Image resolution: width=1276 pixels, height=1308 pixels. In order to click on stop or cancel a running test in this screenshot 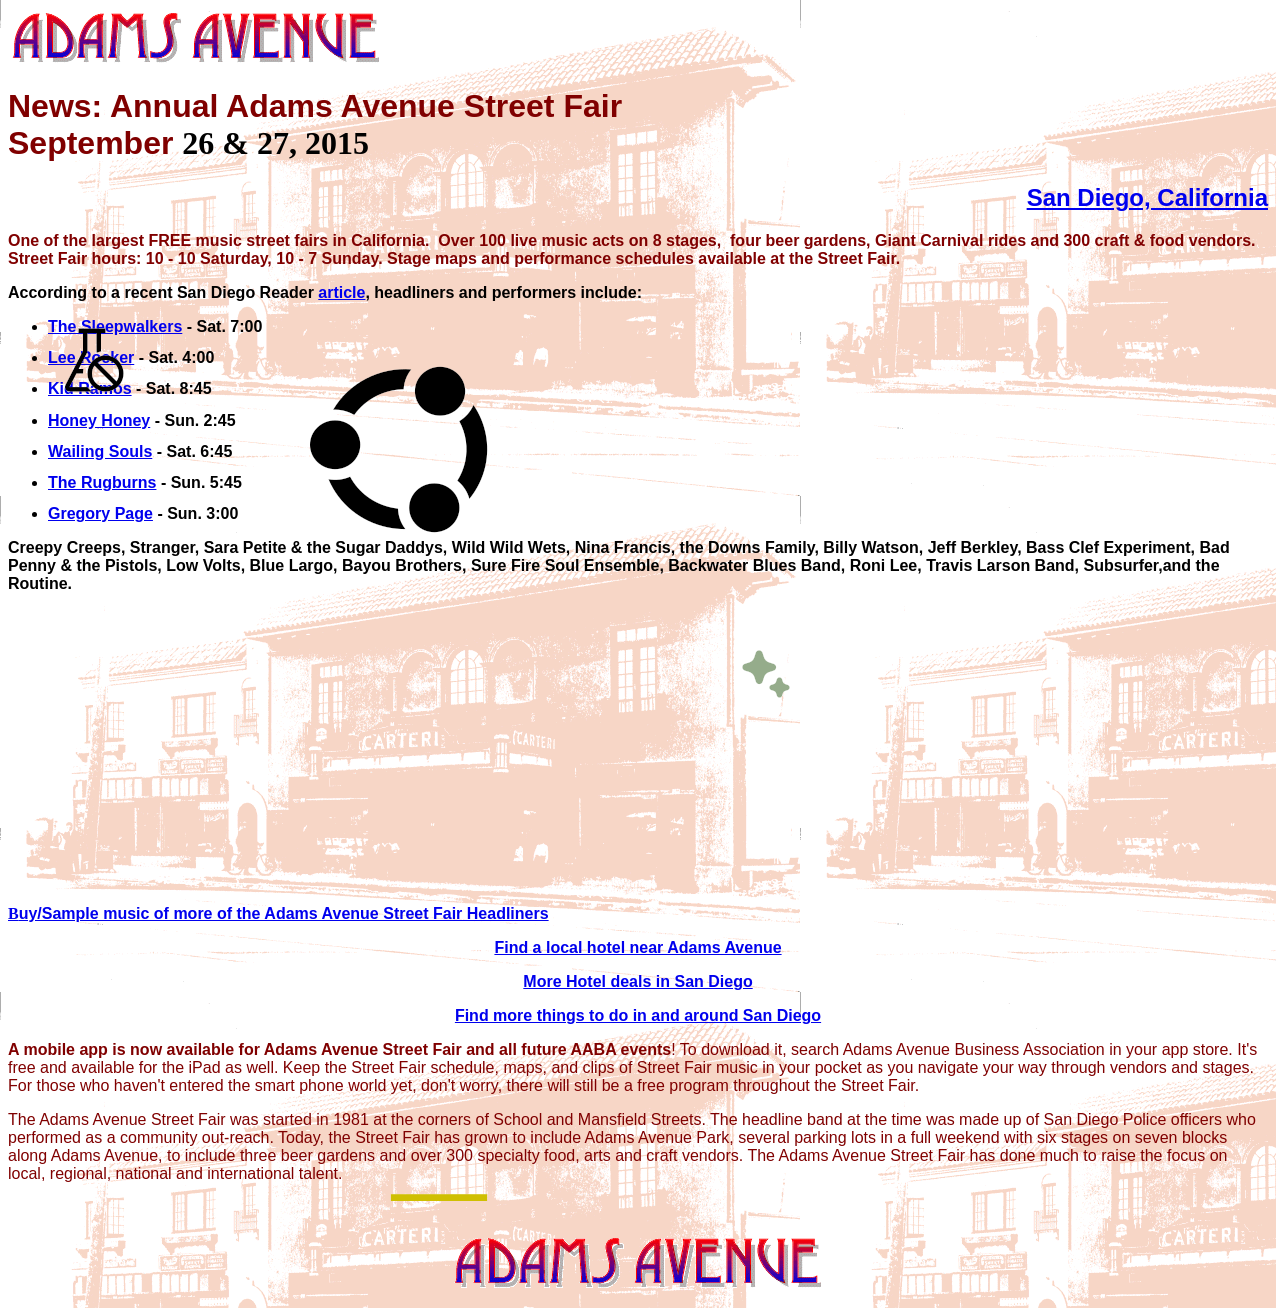, I will do `click(92, 360)`.